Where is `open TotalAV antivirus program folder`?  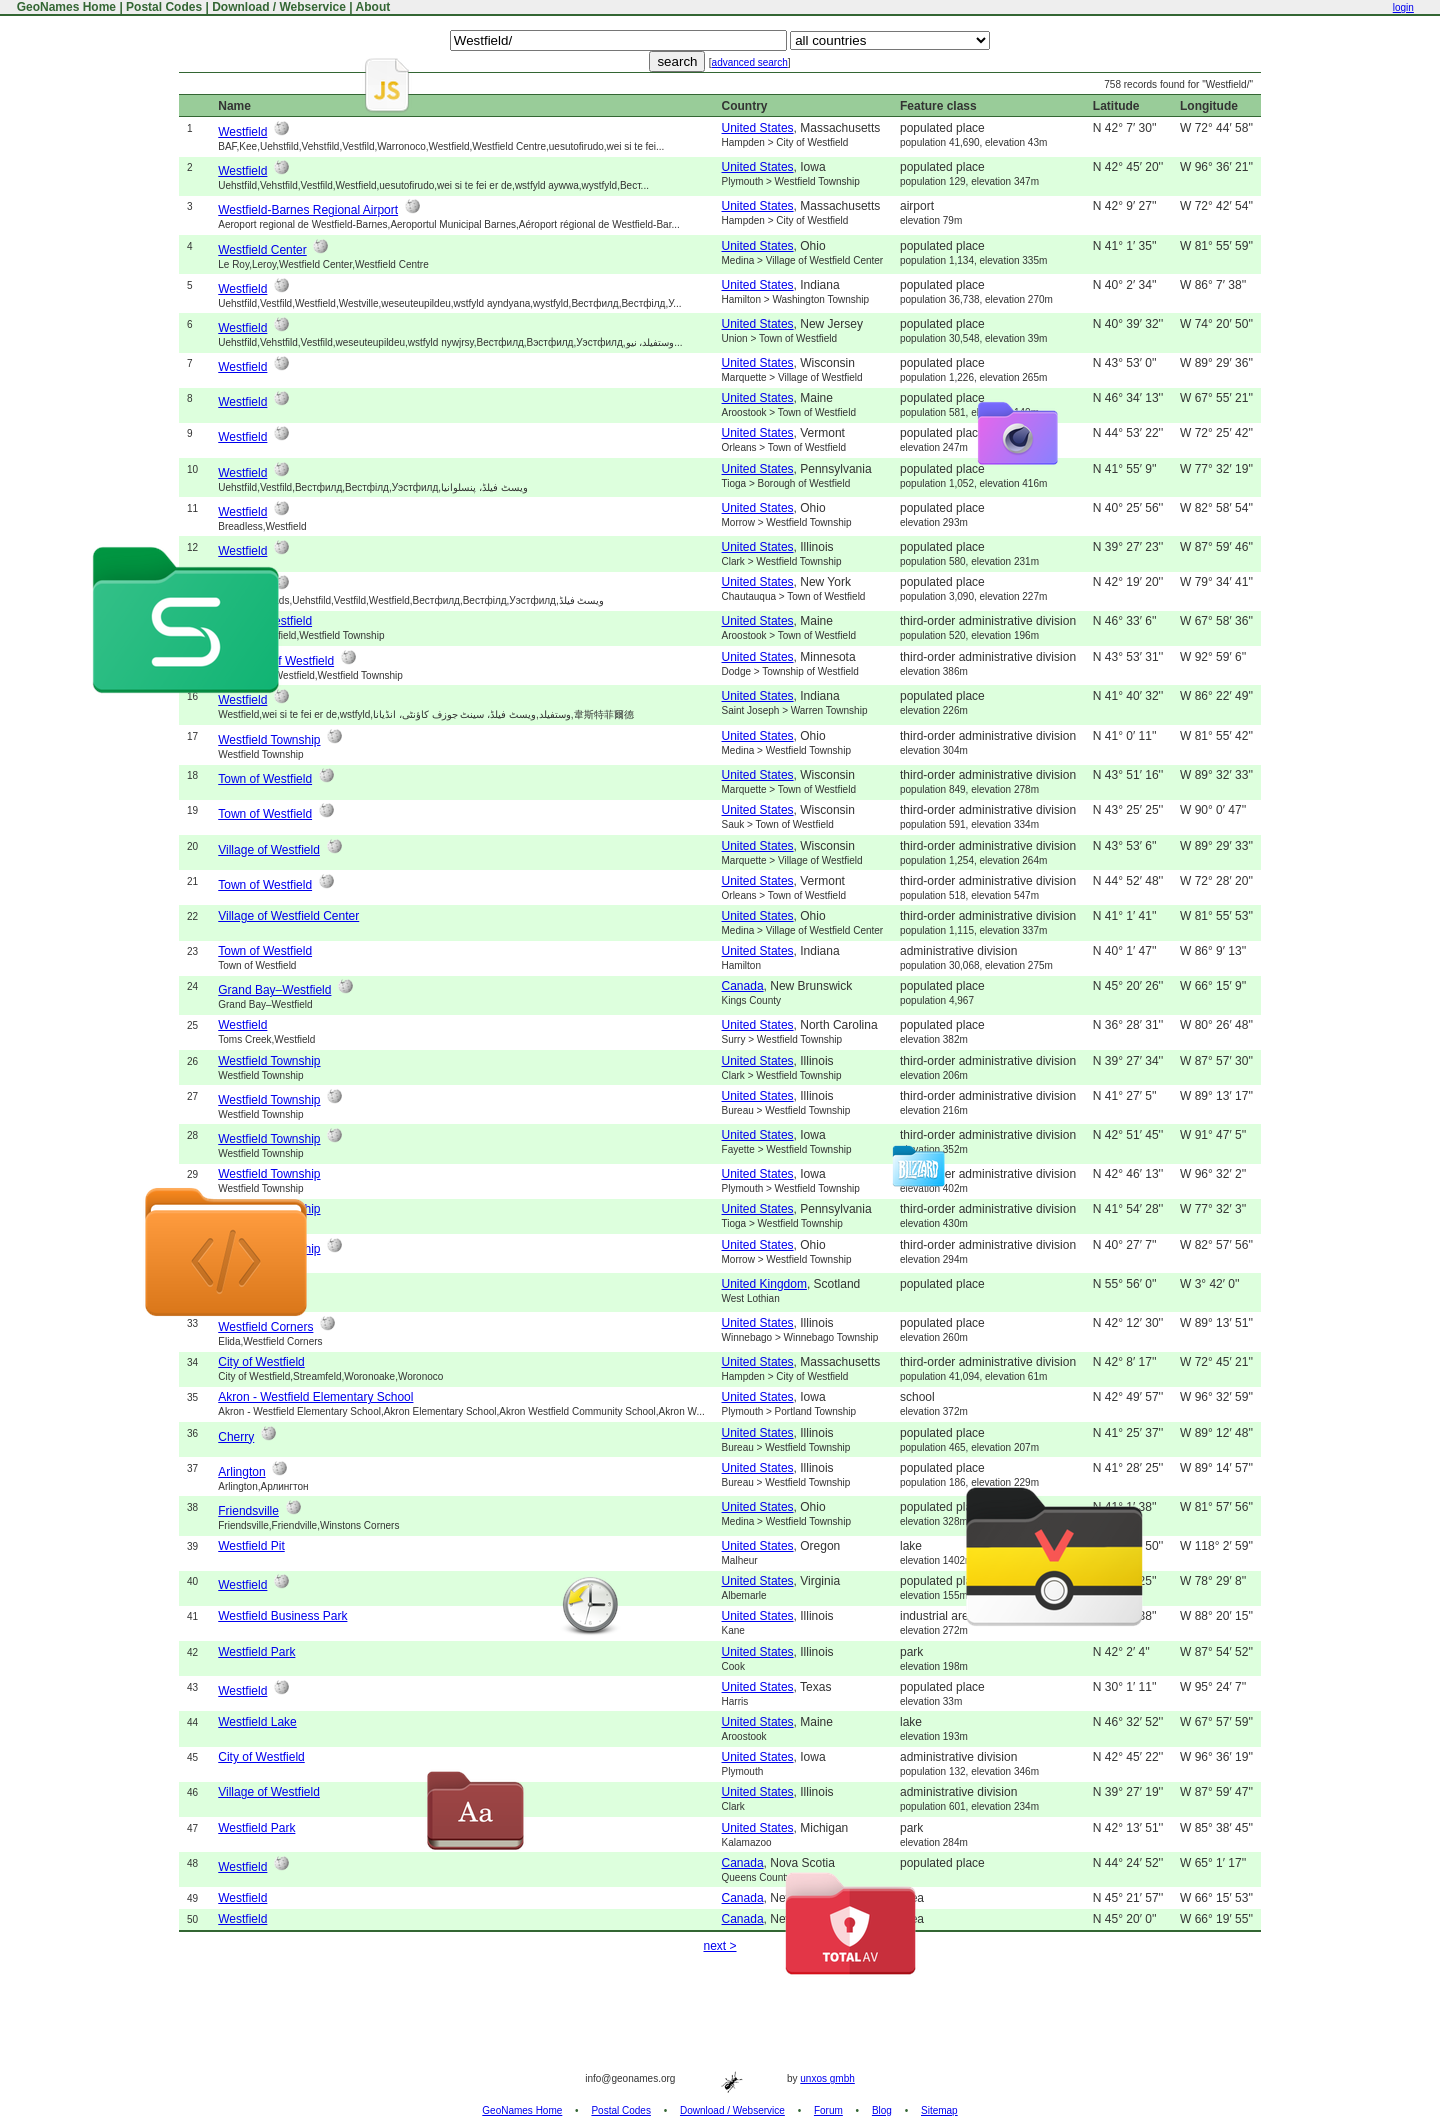
open TotalAV antivirus program folder is located at coordinates (850, 1927).